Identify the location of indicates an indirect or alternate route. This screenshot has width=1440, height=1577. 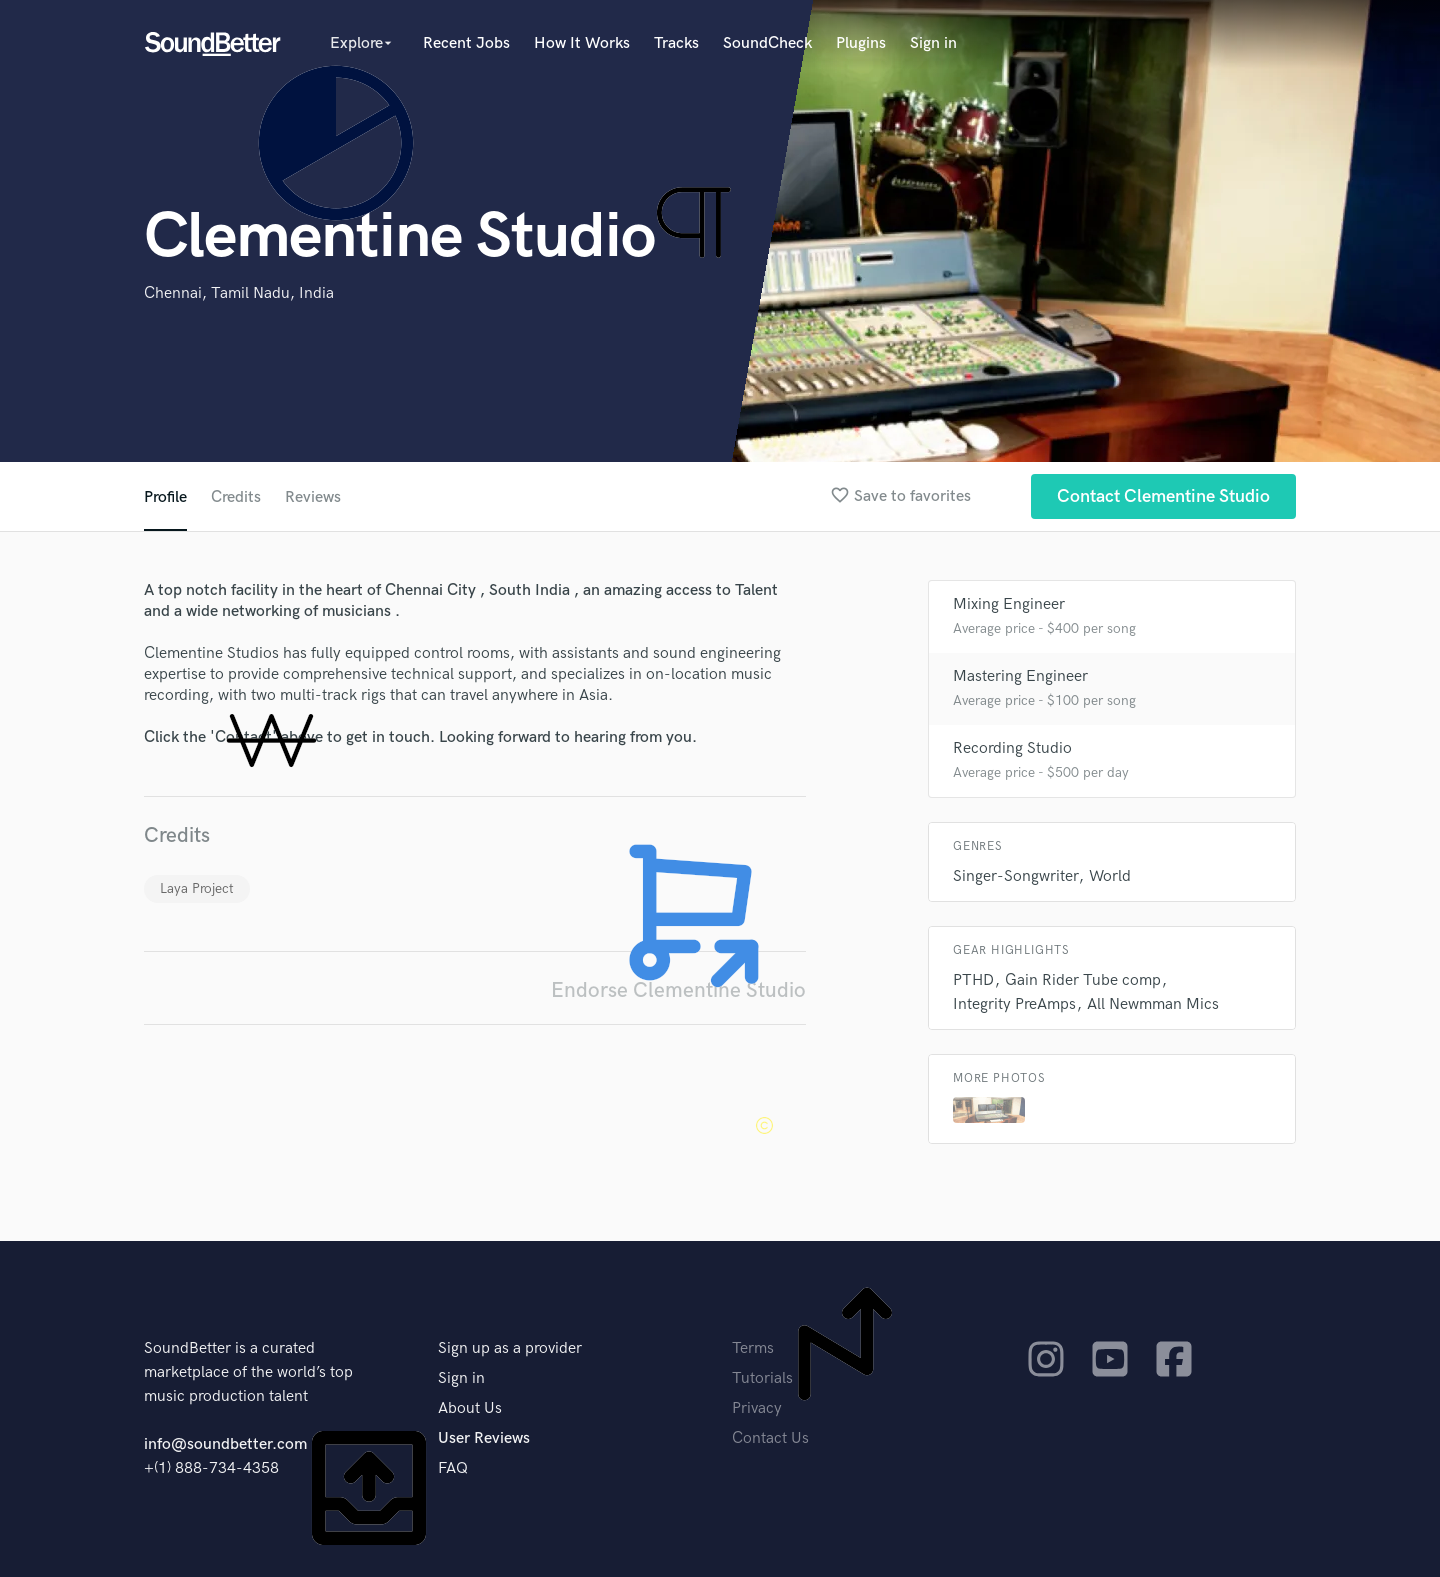
(842, 1344).